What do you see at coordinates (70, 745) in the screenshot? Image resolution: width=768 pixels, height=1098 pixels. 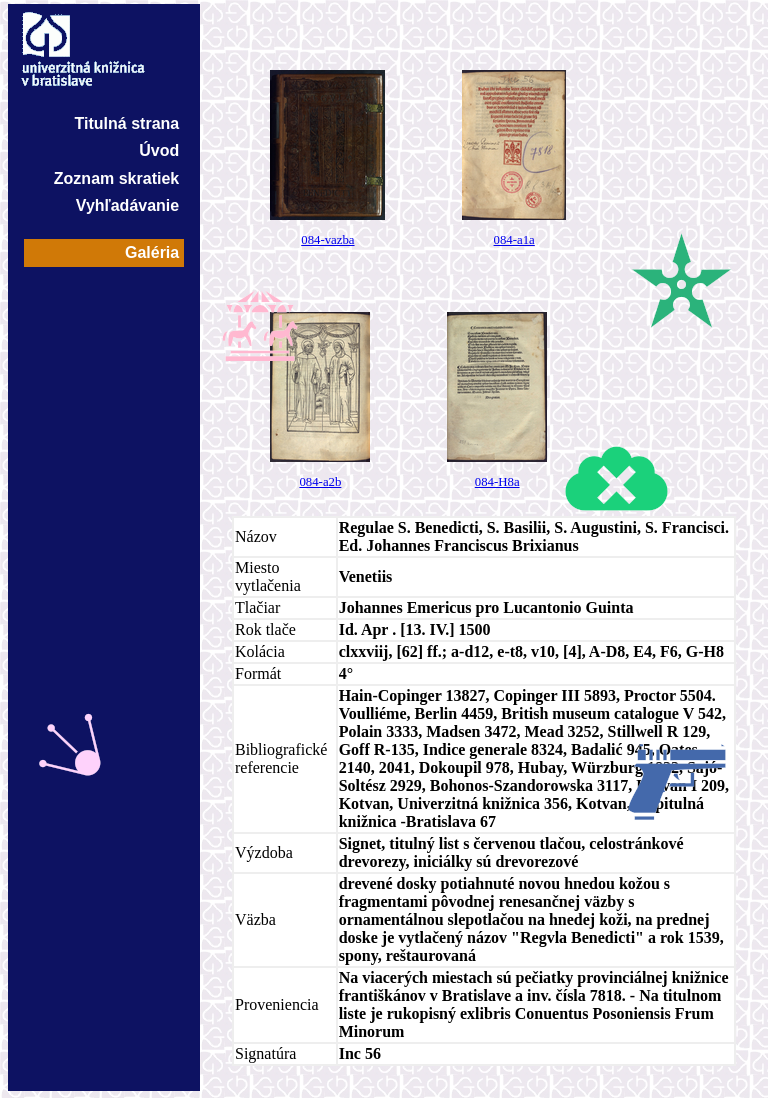 I see `access space or satellite-related features` at bounding box center [70, 745].